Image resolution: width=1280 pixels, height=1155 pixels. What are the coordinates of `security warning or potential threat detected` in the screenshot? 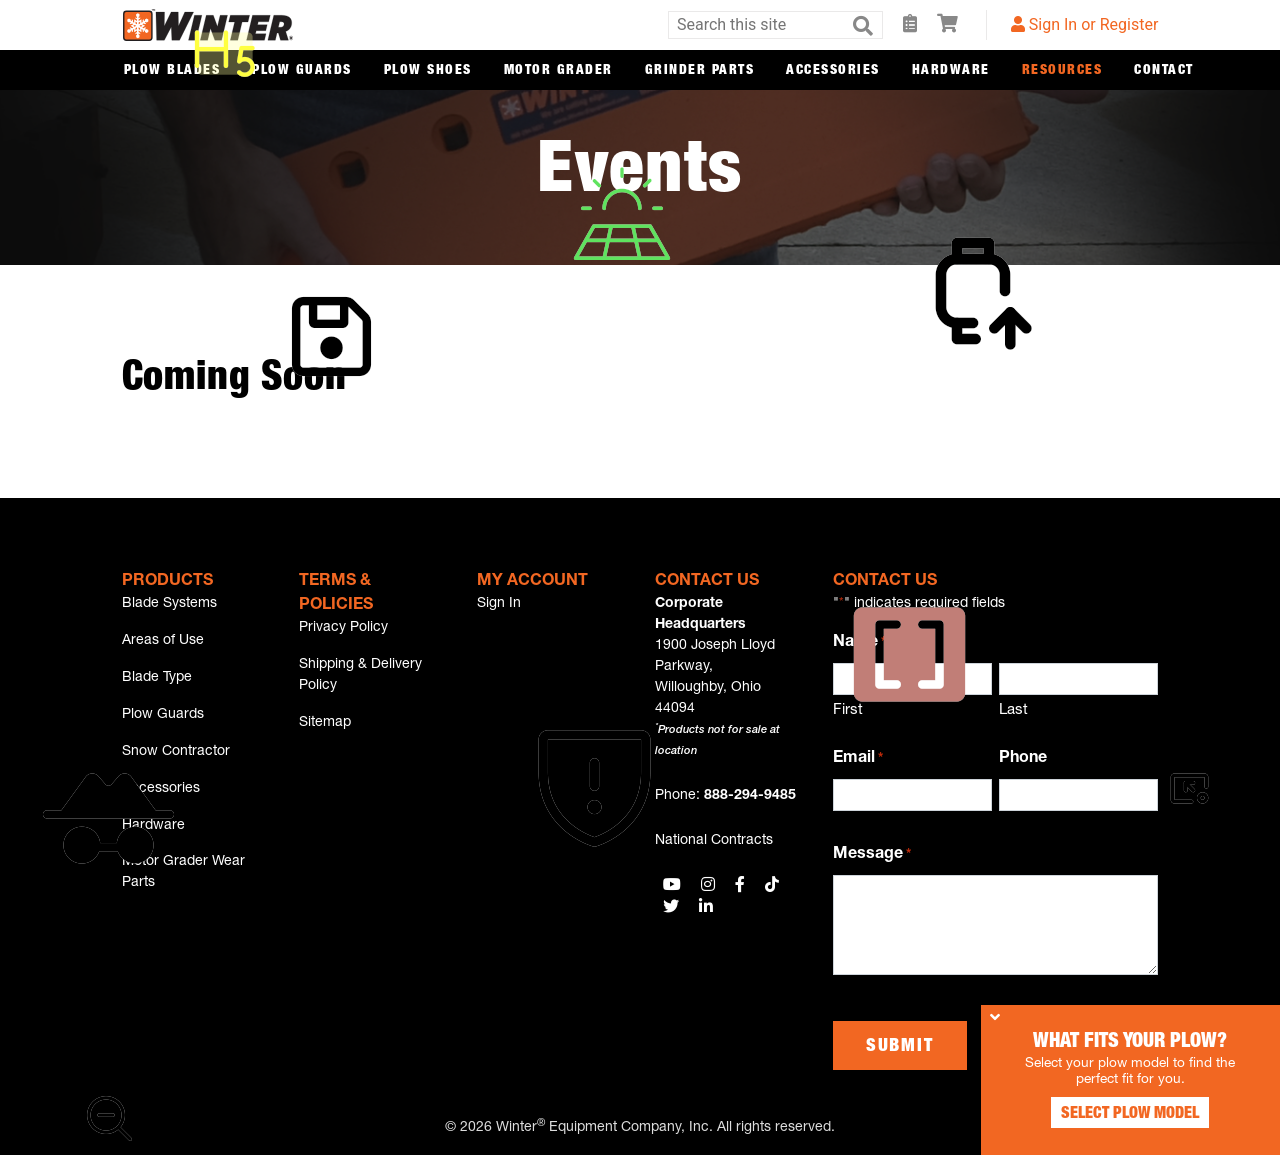 It's located at (594, 781).